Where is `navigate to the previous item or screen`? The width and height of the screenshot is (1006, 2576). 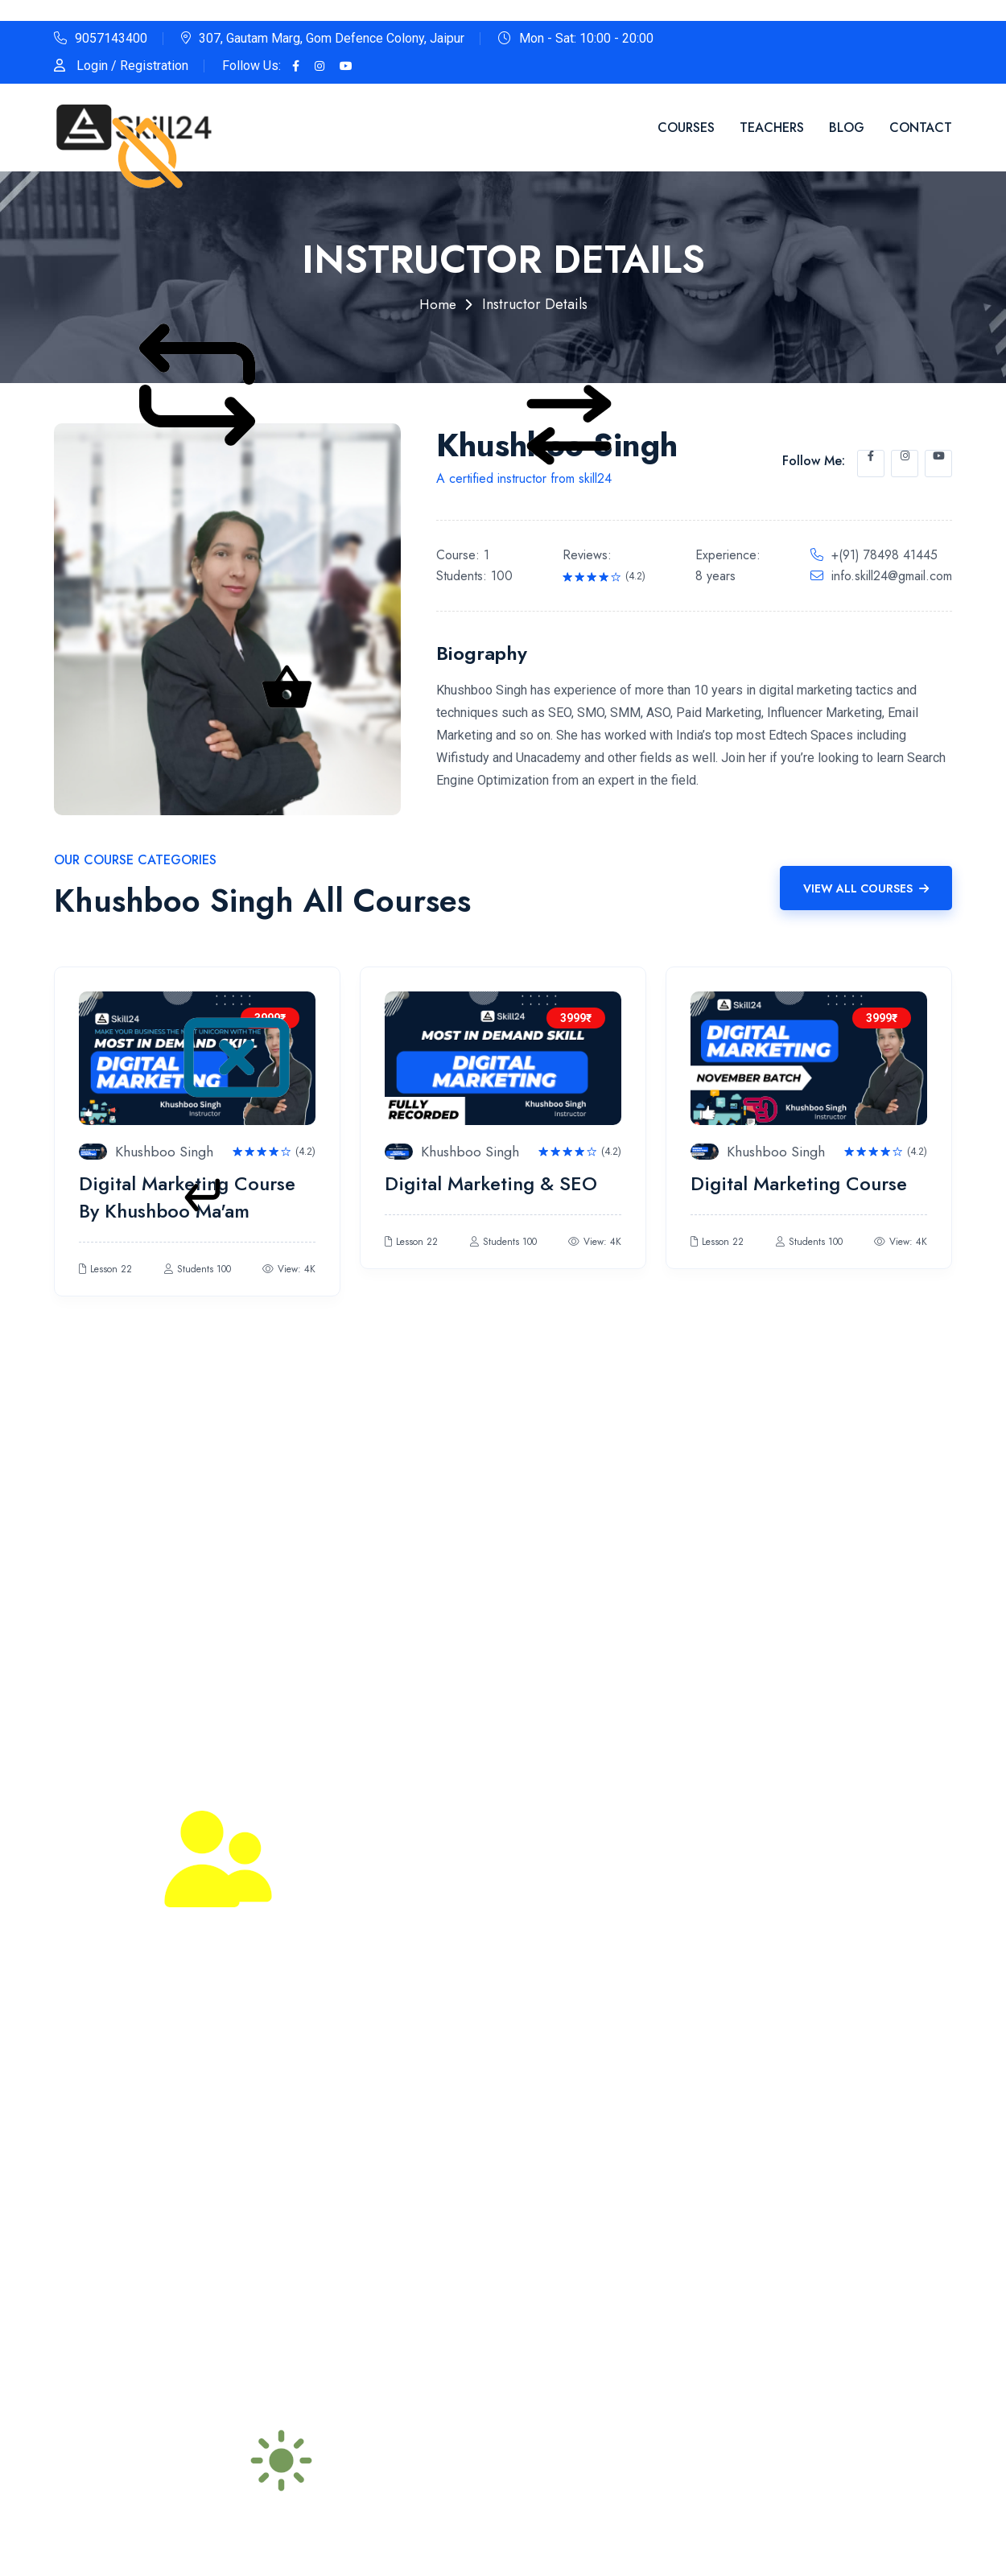
navigate to the previous item or screen is located at coordinates (760, 1109).